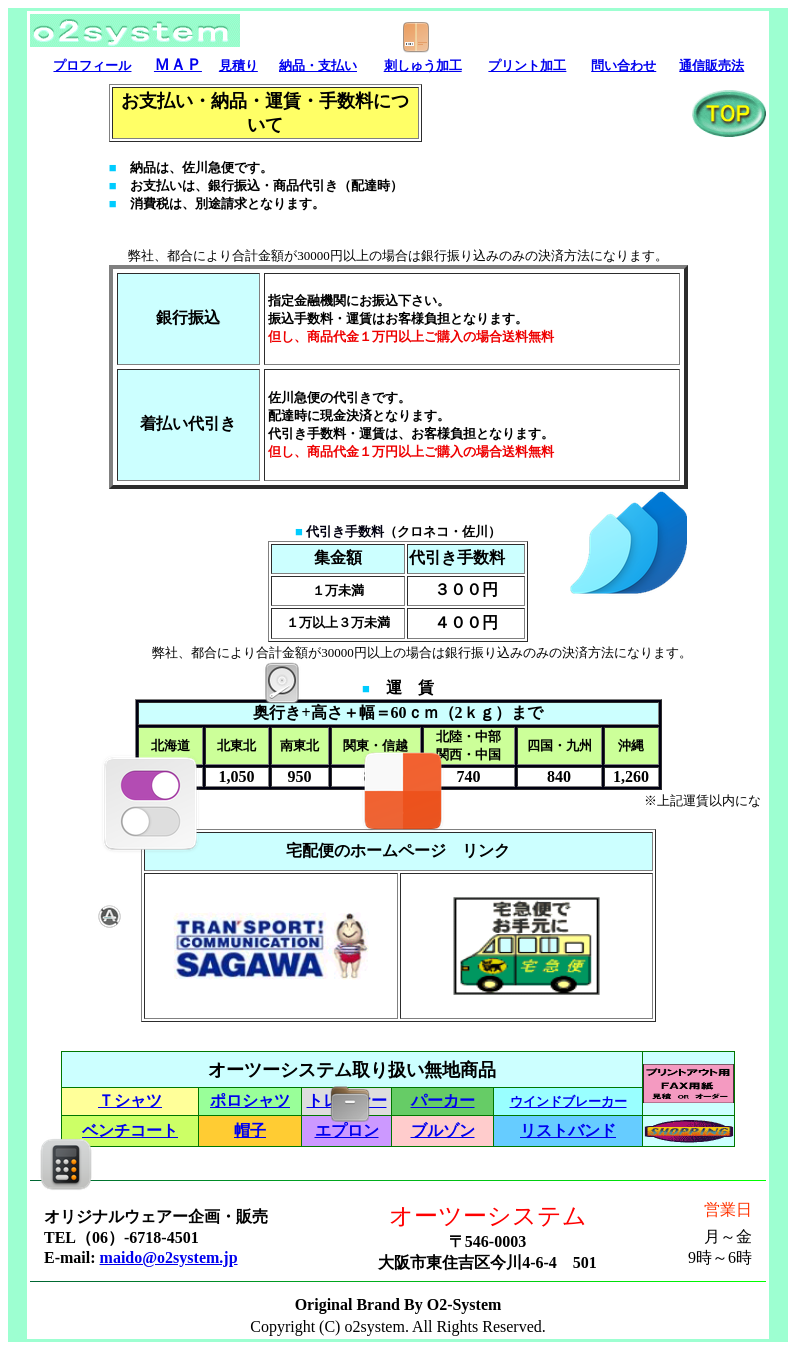 This screenshot has width=788, height=1350. I want to click on switch to the top-left workspace, so click(403, 791).